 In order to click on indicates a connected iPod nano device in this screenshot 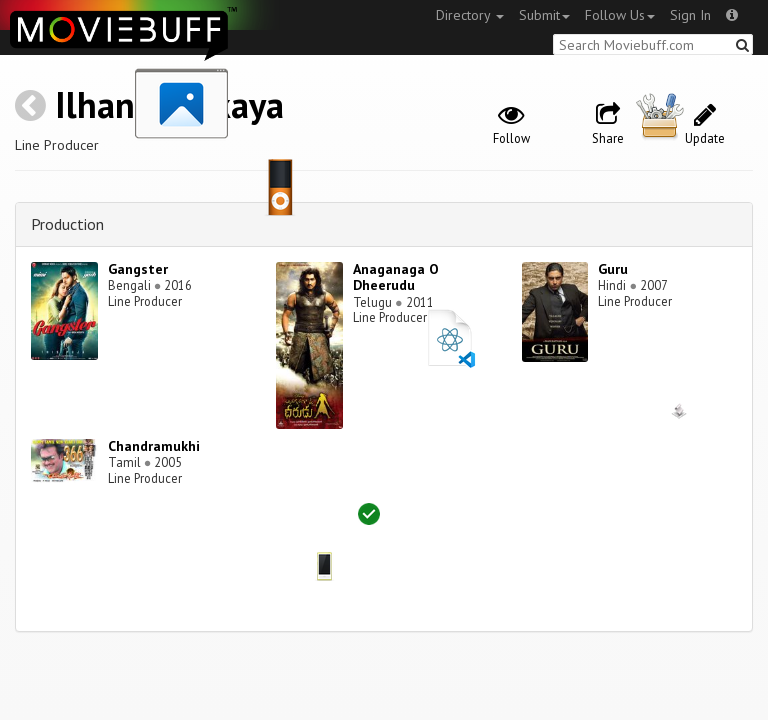, I will do `click(324, 566)`.